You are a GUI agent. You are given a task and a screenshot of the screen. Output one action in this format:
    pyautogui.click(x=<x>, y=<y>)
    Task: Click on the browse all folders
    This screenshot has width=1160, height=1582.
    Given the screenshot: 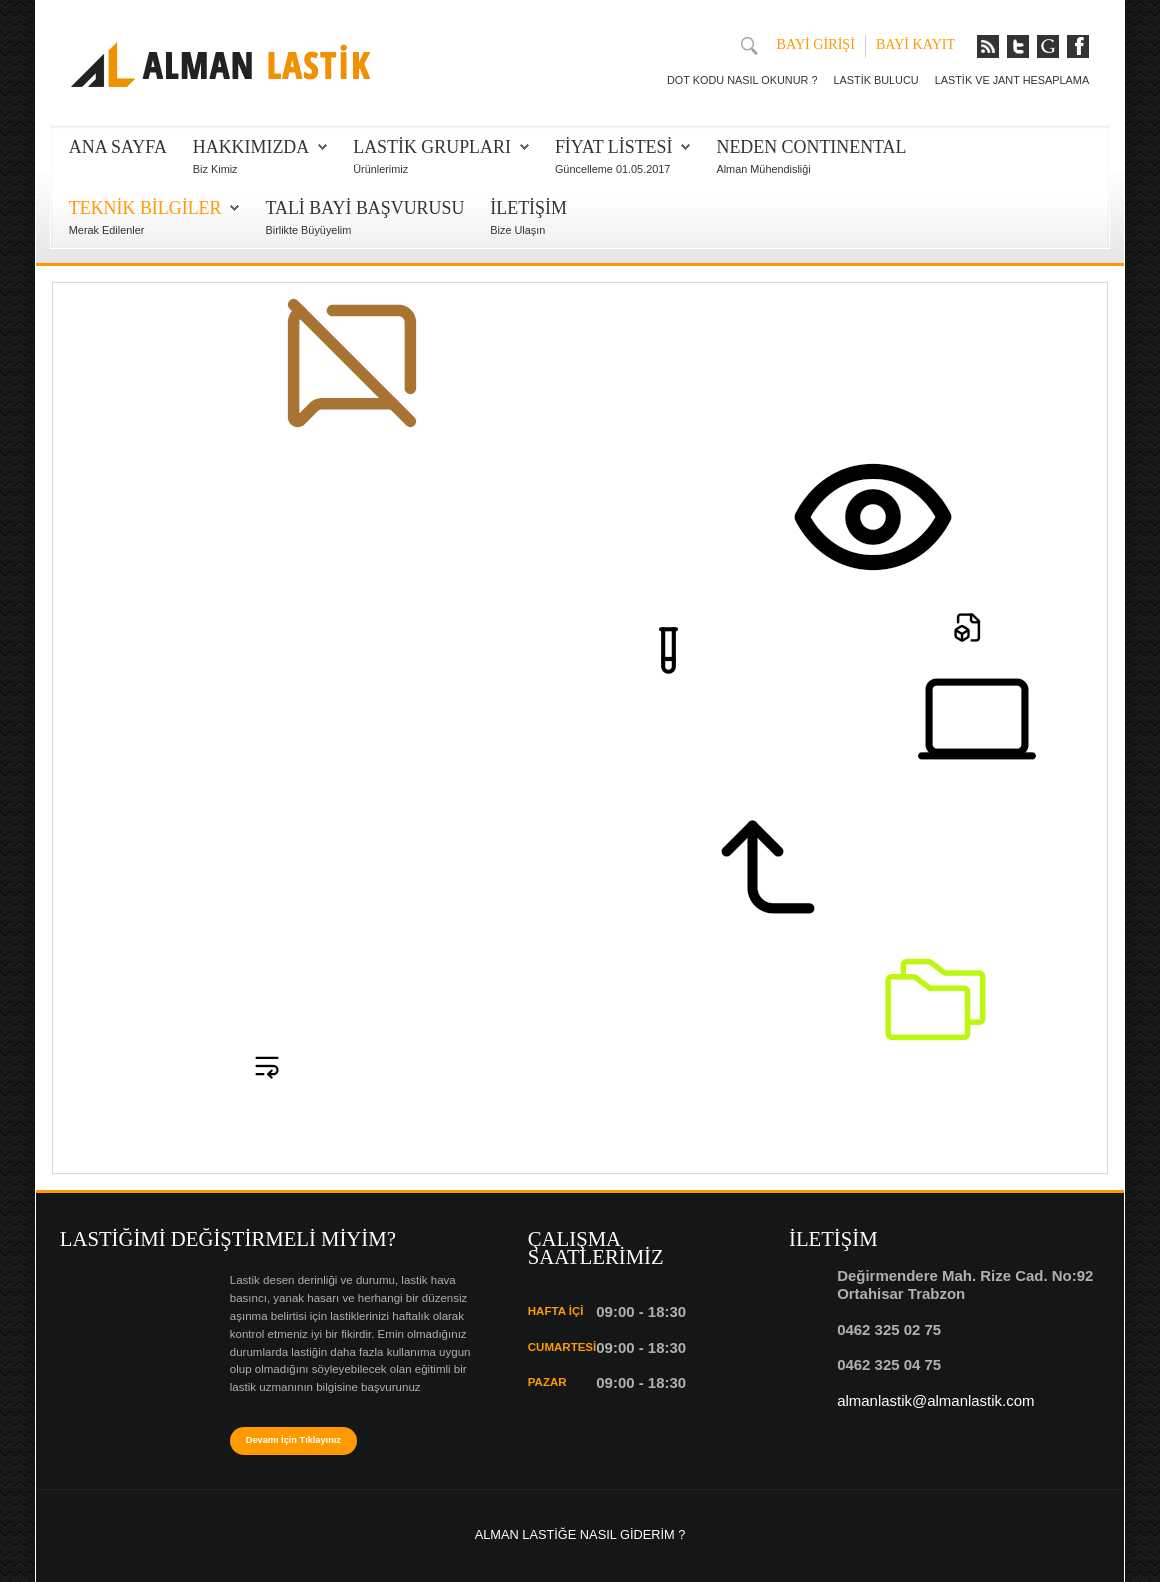 What is the action you would take?
    pyautogui.click(x=933, y=999)
    